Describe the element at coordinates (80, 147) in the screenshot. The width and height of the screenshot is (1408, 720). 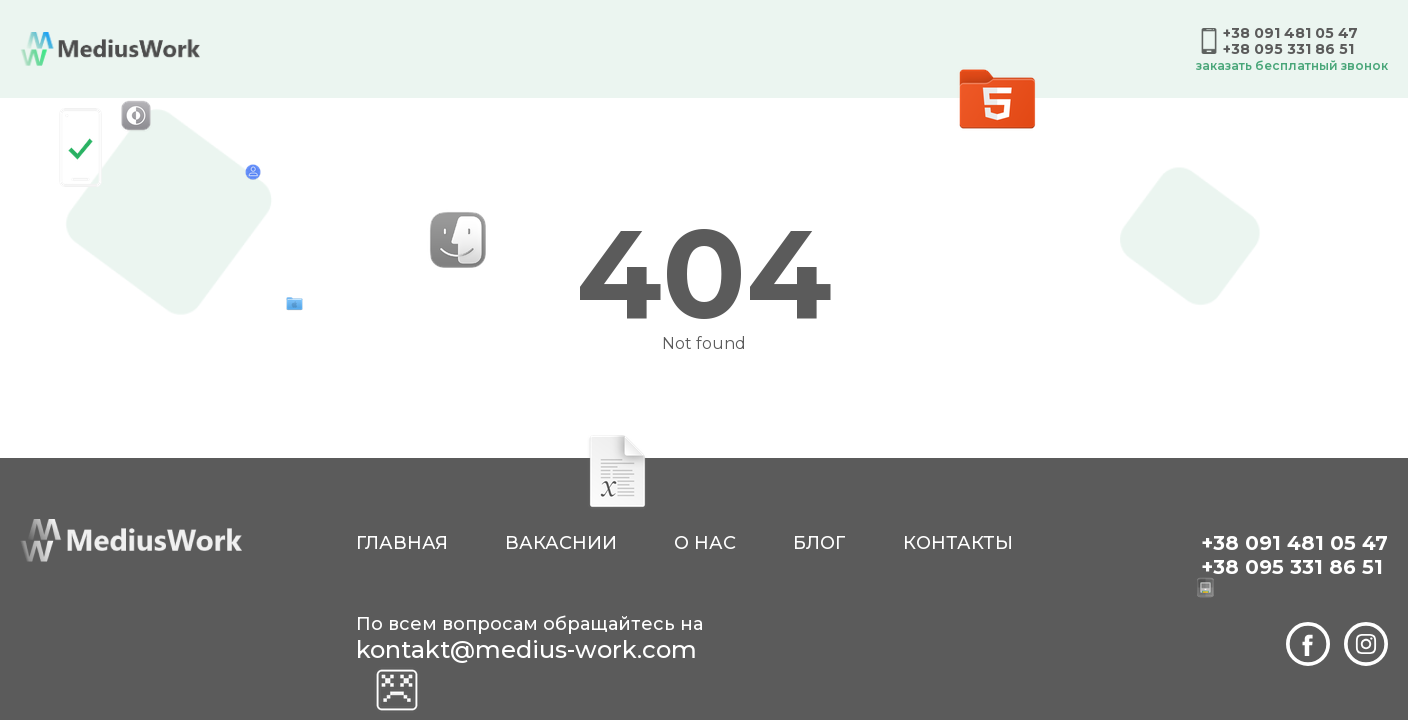
I see `smartphone successfully connected` at that location.